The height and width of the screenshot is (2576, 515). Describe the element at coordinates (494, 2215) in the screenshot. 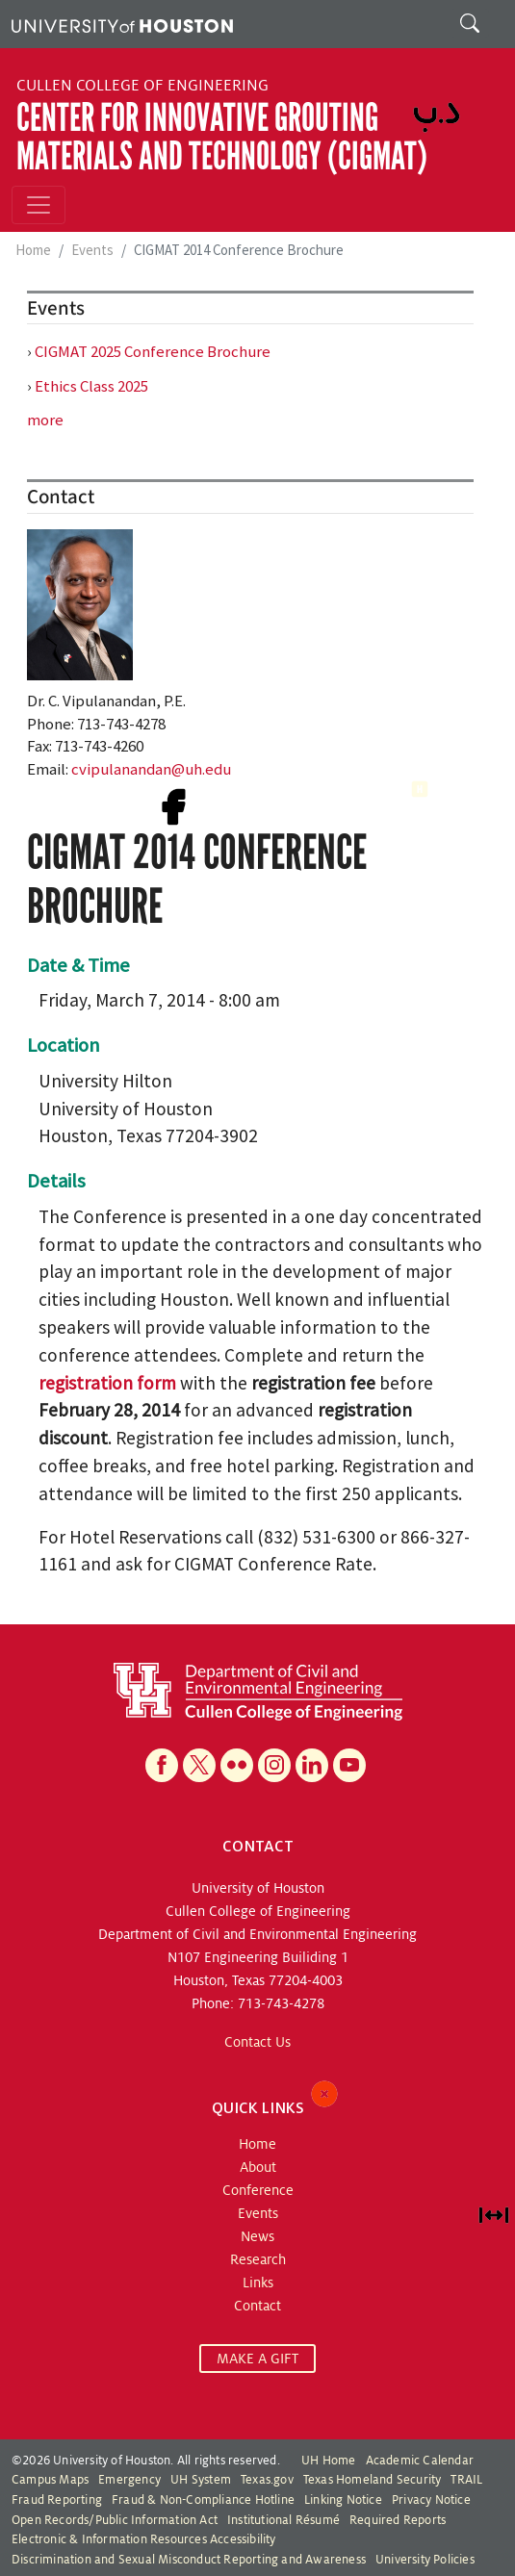

I see `adjust horizontal spacing or margins` at that location.